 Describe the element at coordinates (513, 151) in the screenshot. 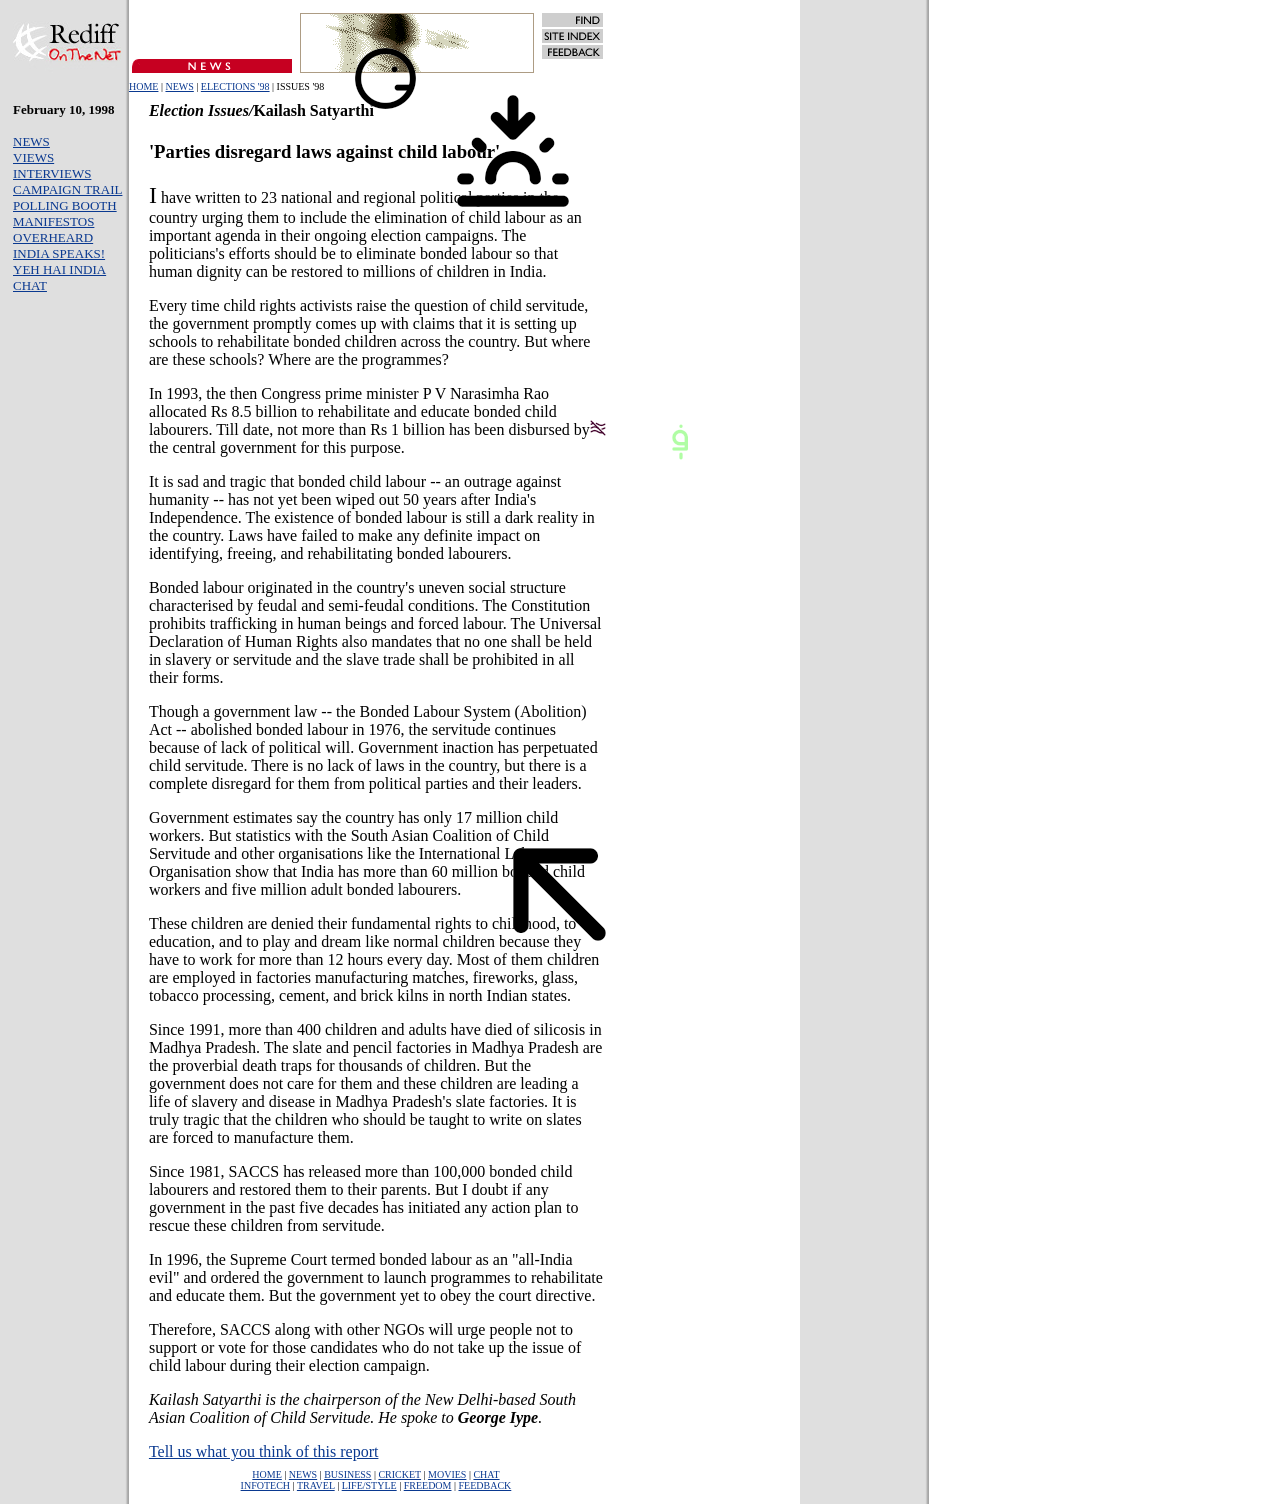

I see `set display to evening or night mode` at that location.